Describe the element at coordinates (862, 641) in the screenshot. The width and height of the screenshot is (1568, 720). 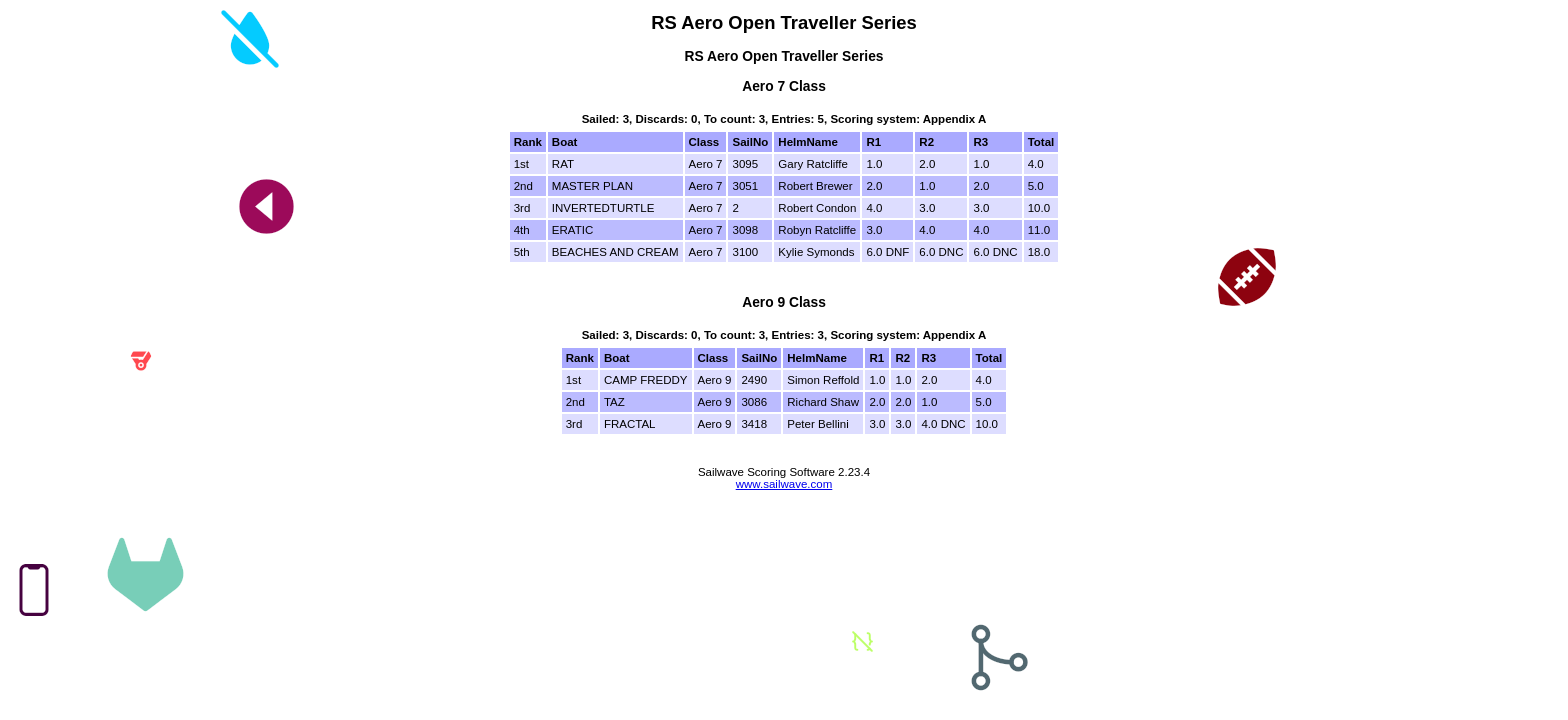
I see `disable code formatting or syntax highlighting` at that location.